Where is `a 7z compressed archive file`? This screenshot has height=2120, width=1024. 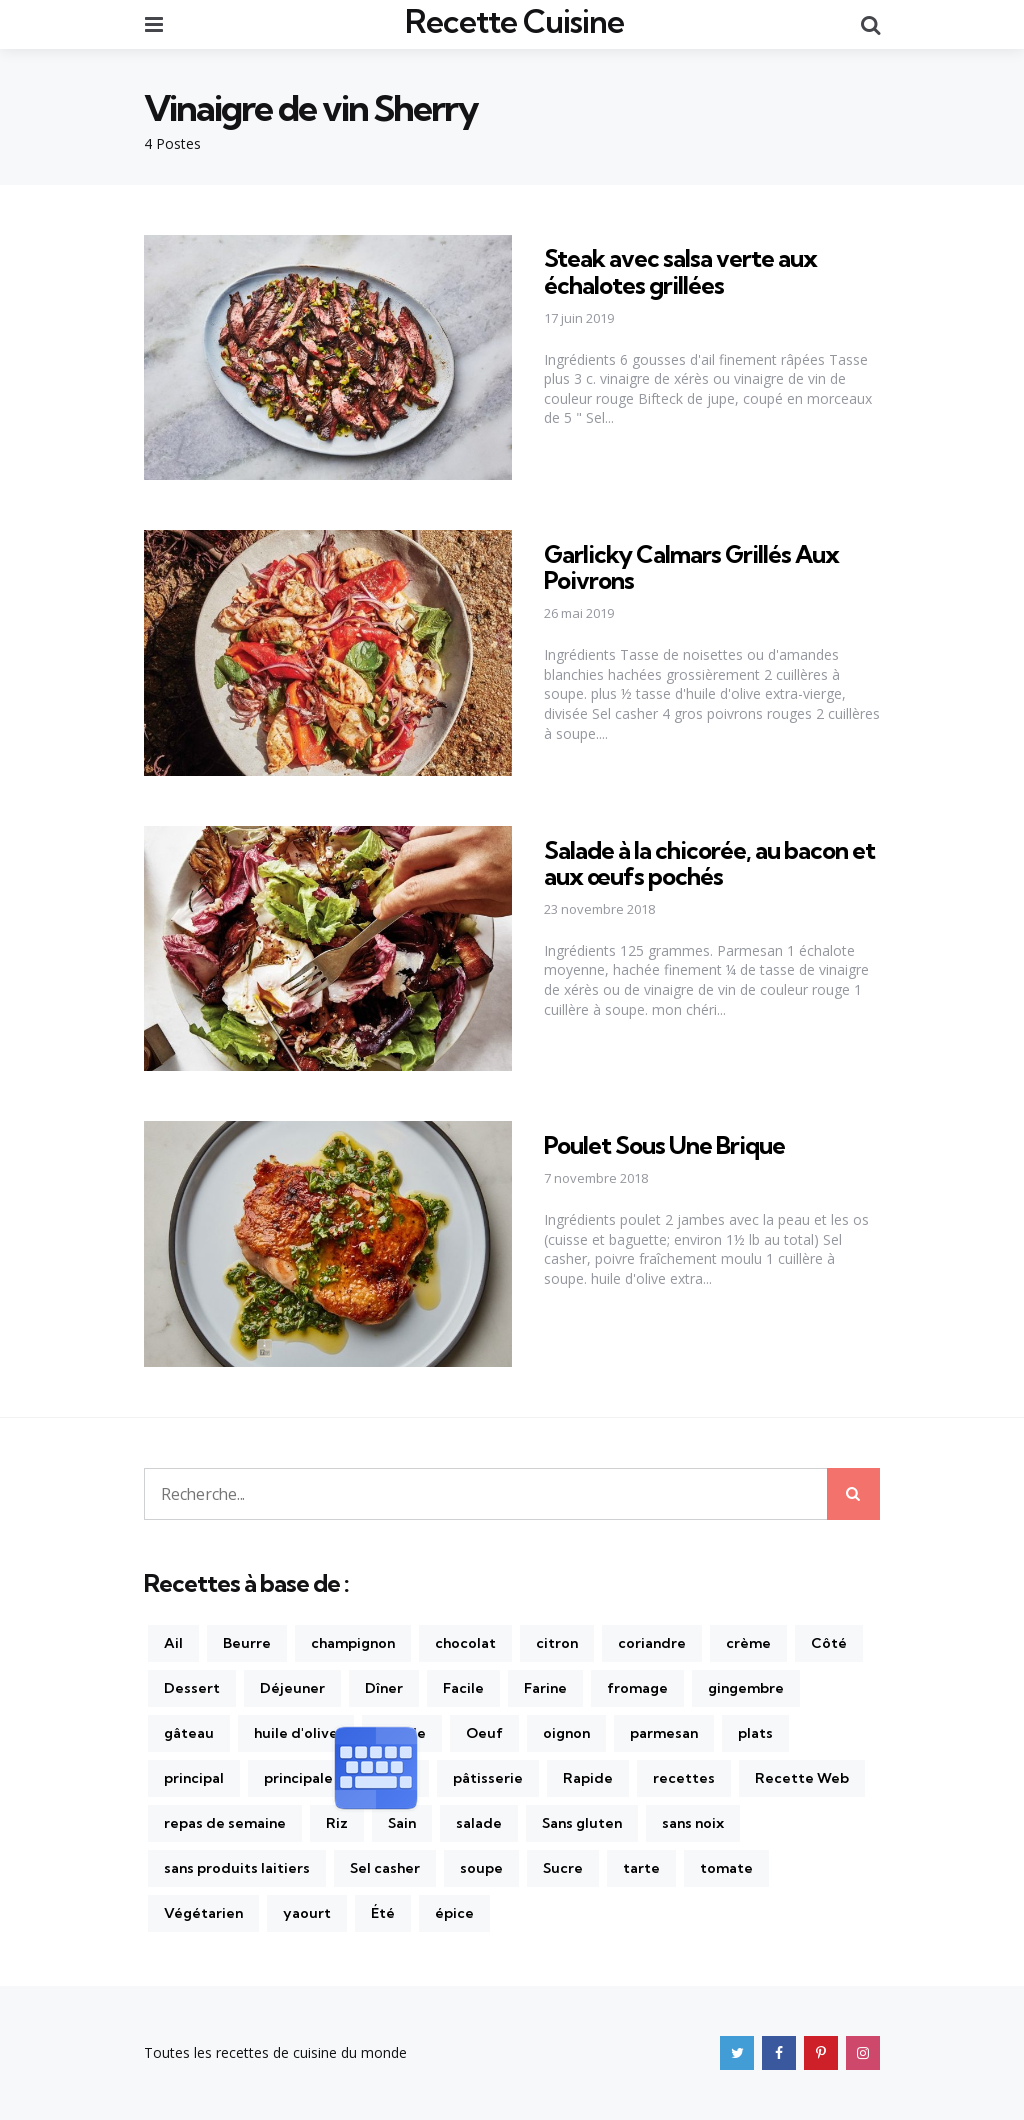 a 7z compressed archive file is located at coordinates (264, 1348).